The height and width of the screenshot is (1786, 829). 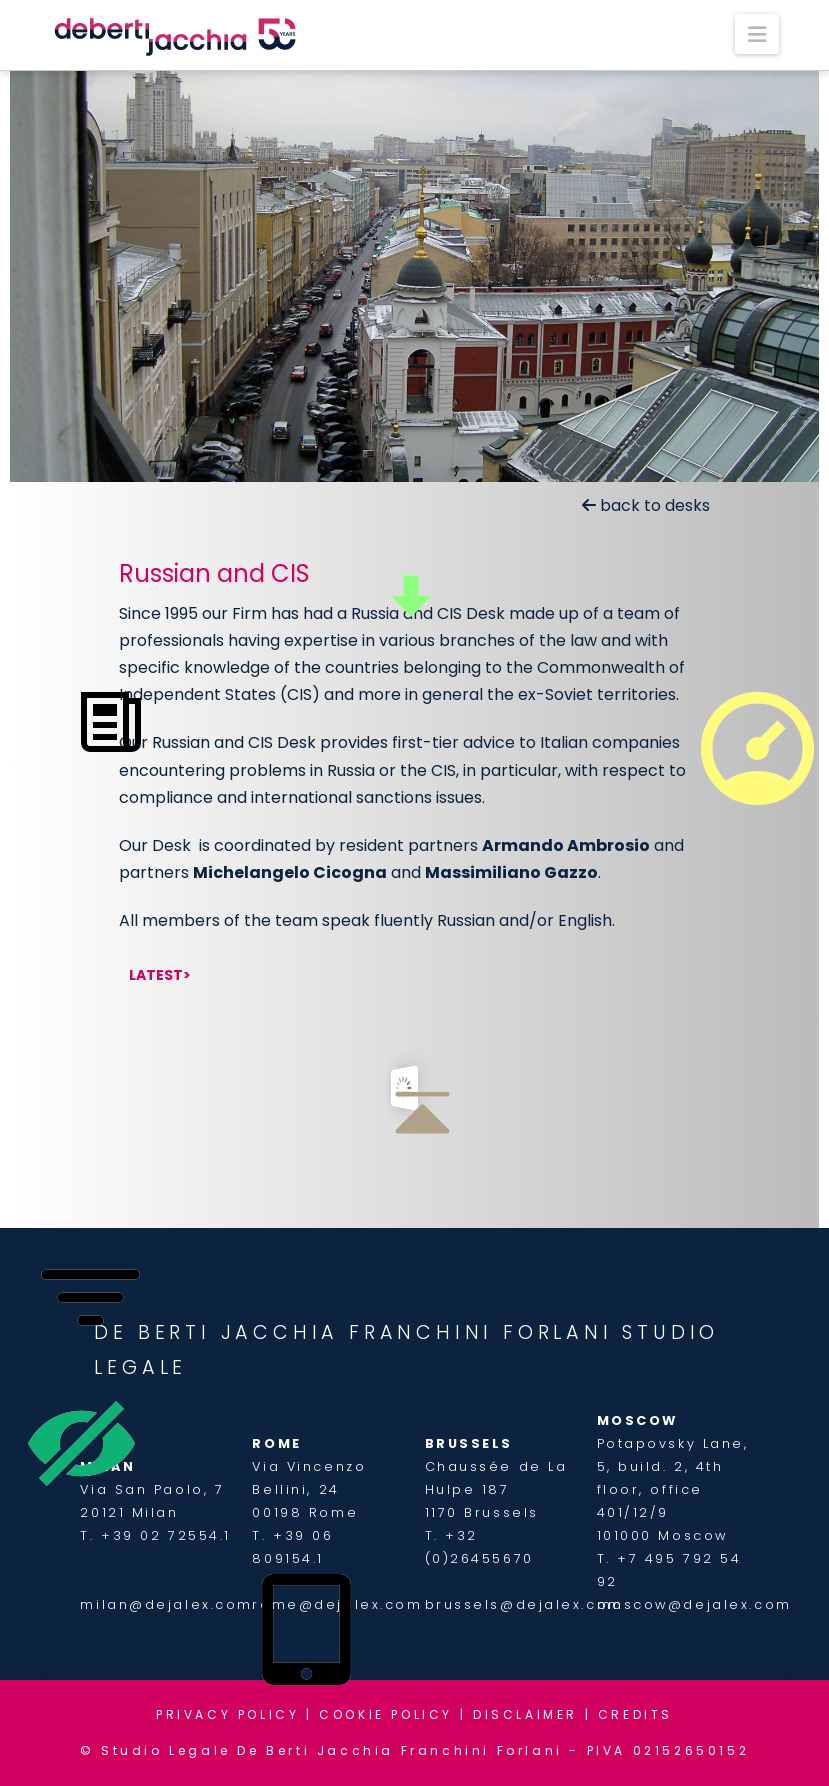 I want to click on access the dashboard overview, so click(x=757, y=748).